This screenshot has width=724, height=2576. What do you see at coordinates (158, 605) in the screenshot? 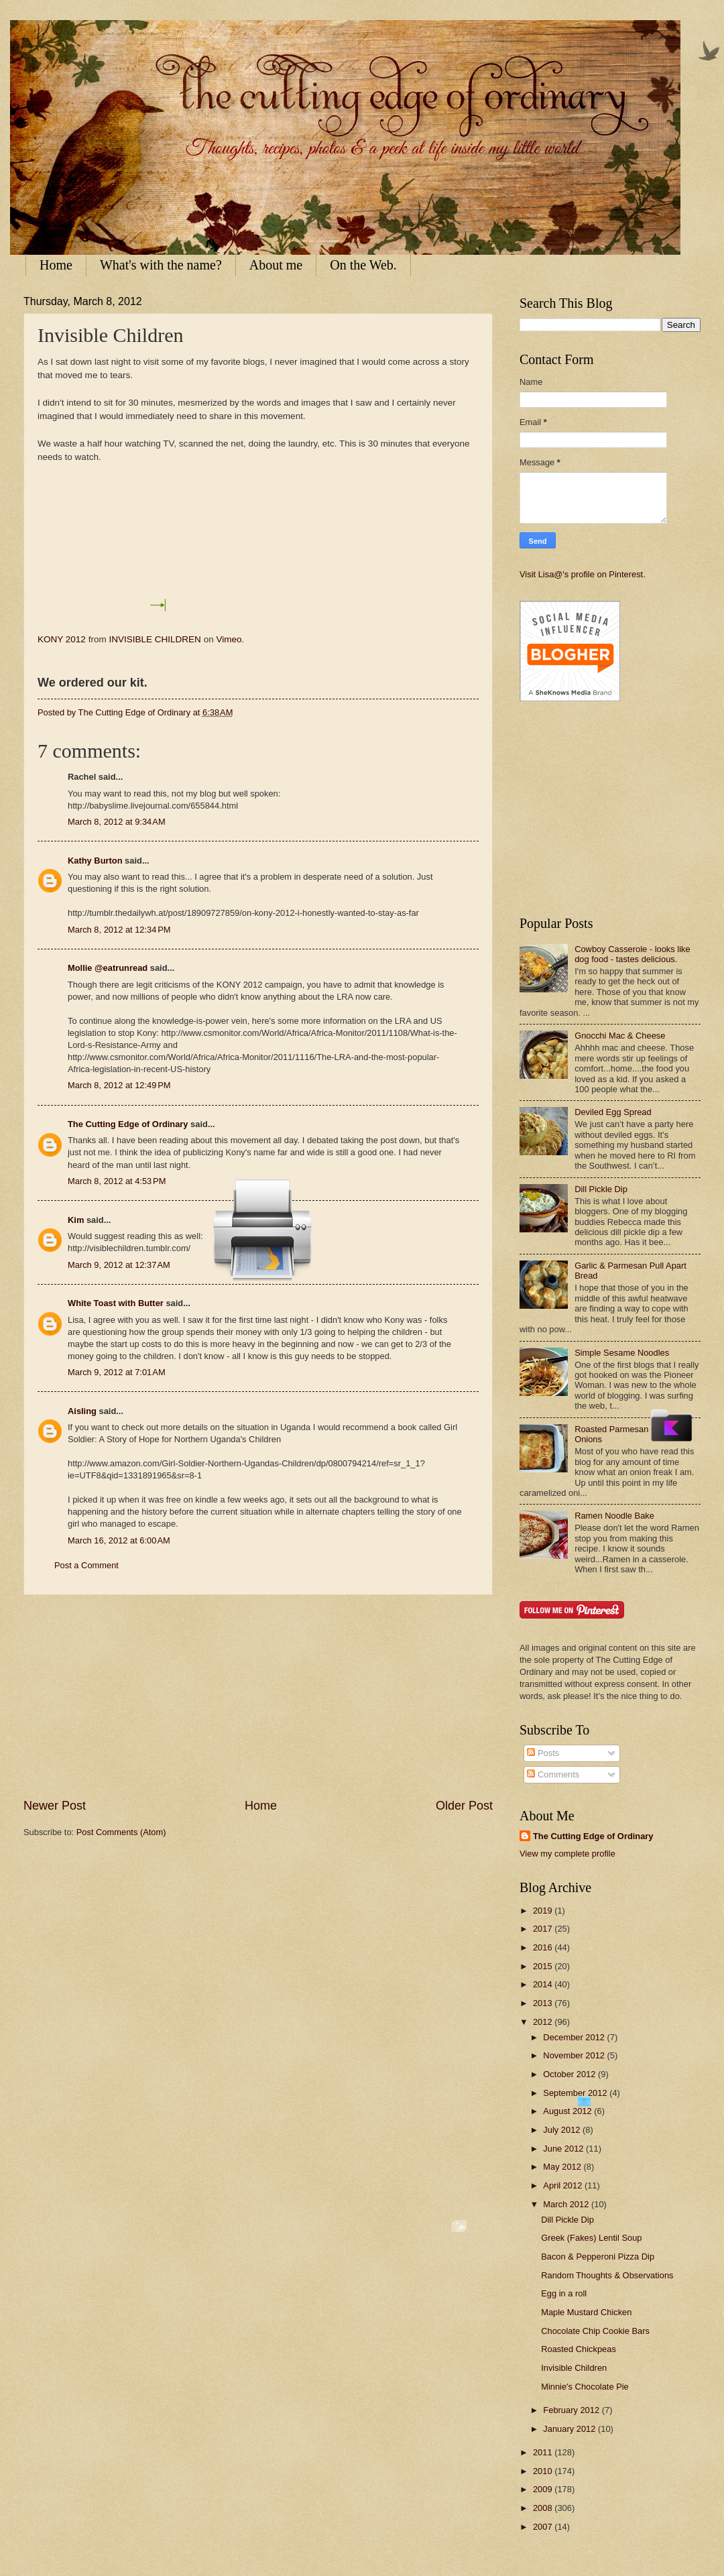
I see `jump to the last item in a list` at bounding box center [158, 605].